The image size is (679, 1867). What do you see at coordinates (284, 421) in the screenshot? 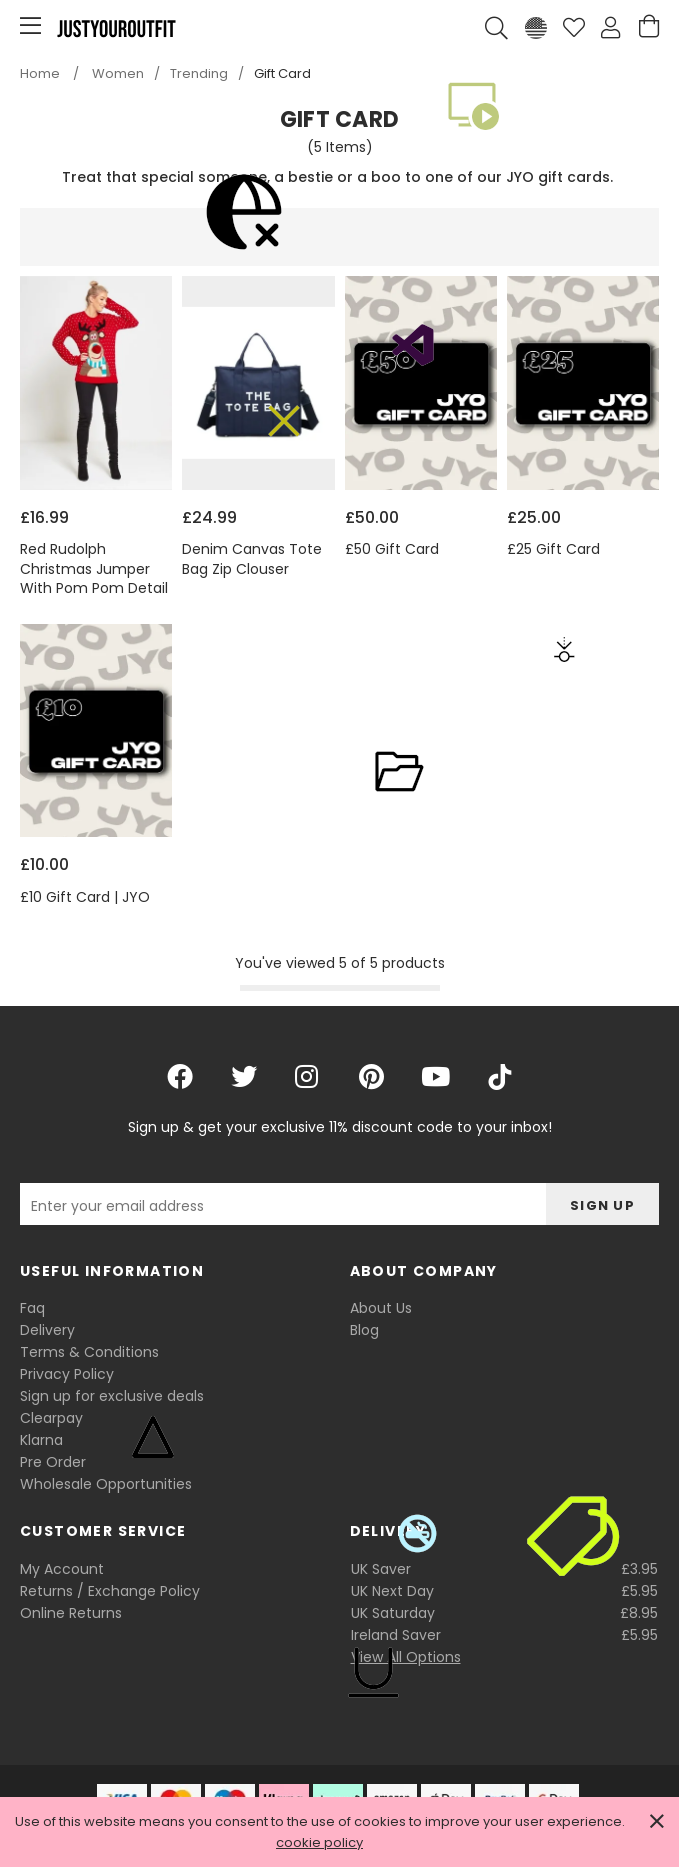
I see `close the current window or tab` at bounding box center [284, 421].